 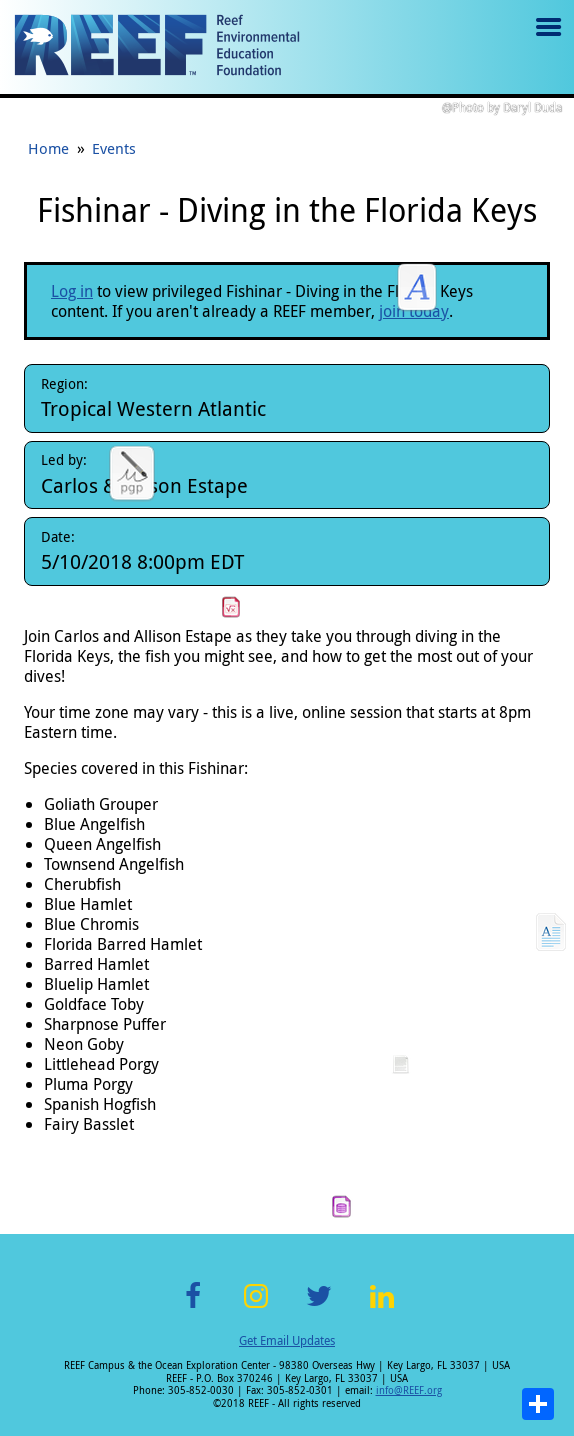 I want to click on libreoffice base database template file, so click(x=341, y=1206).